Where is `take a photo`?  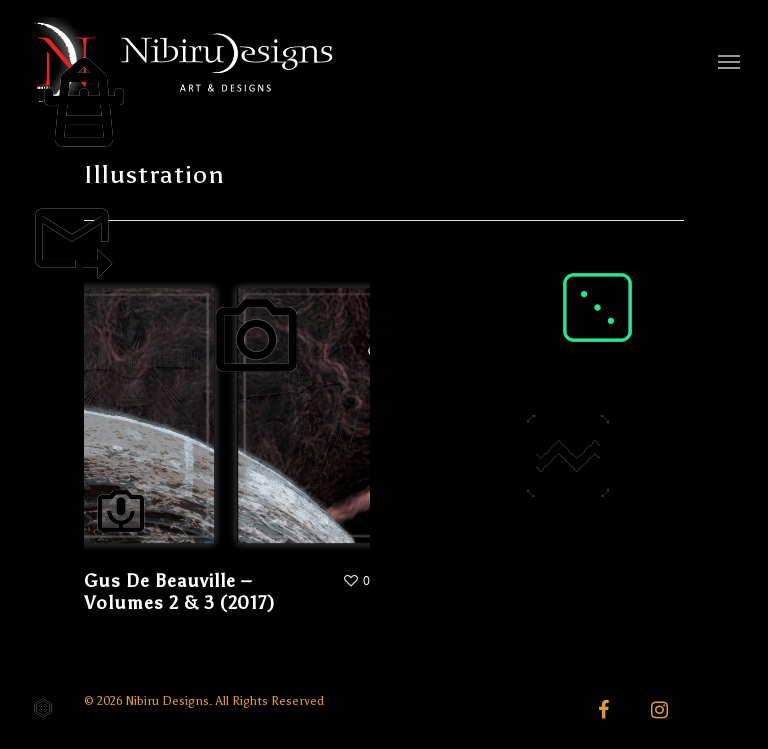
take a photo is located at coordinates (256, 339).